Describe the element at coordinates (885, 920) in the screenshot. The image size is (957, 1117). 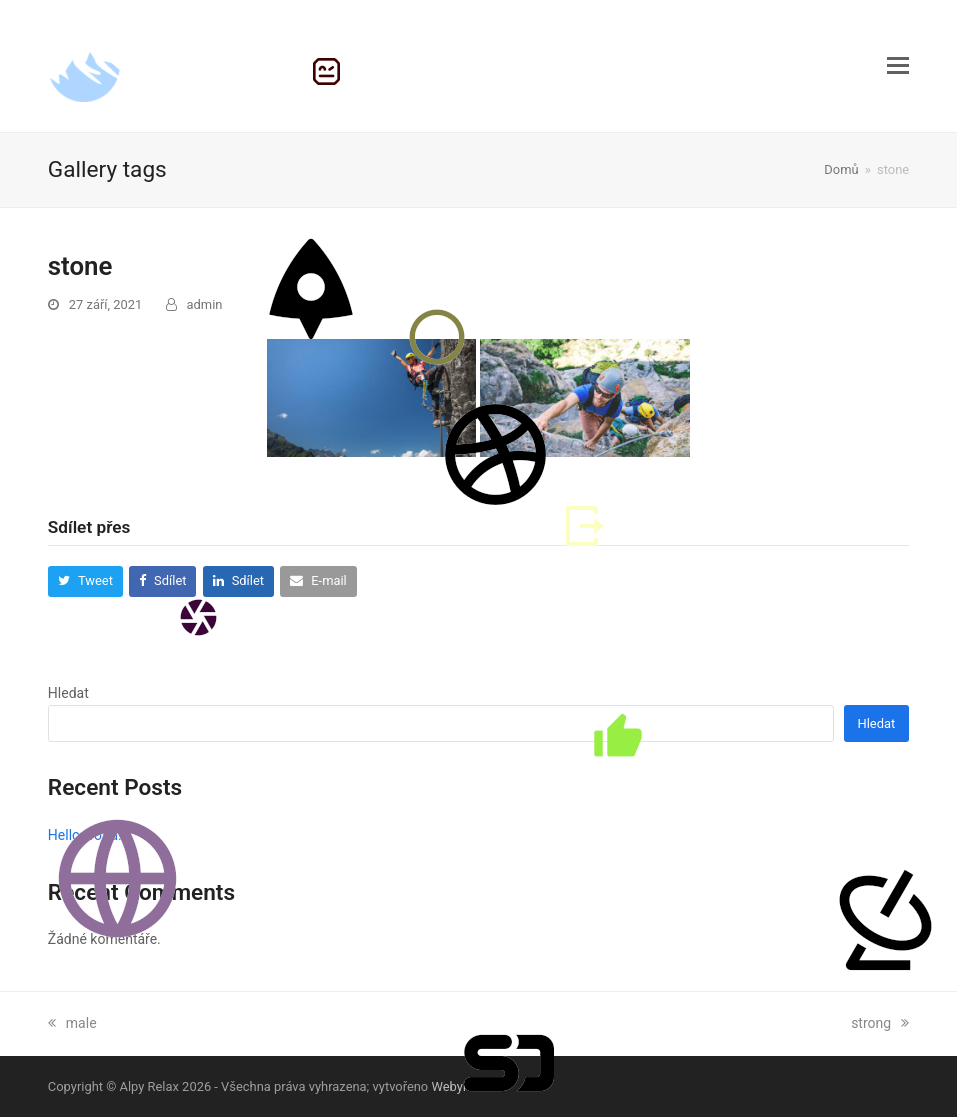
I see `access radar or scanning functionality` at that location.